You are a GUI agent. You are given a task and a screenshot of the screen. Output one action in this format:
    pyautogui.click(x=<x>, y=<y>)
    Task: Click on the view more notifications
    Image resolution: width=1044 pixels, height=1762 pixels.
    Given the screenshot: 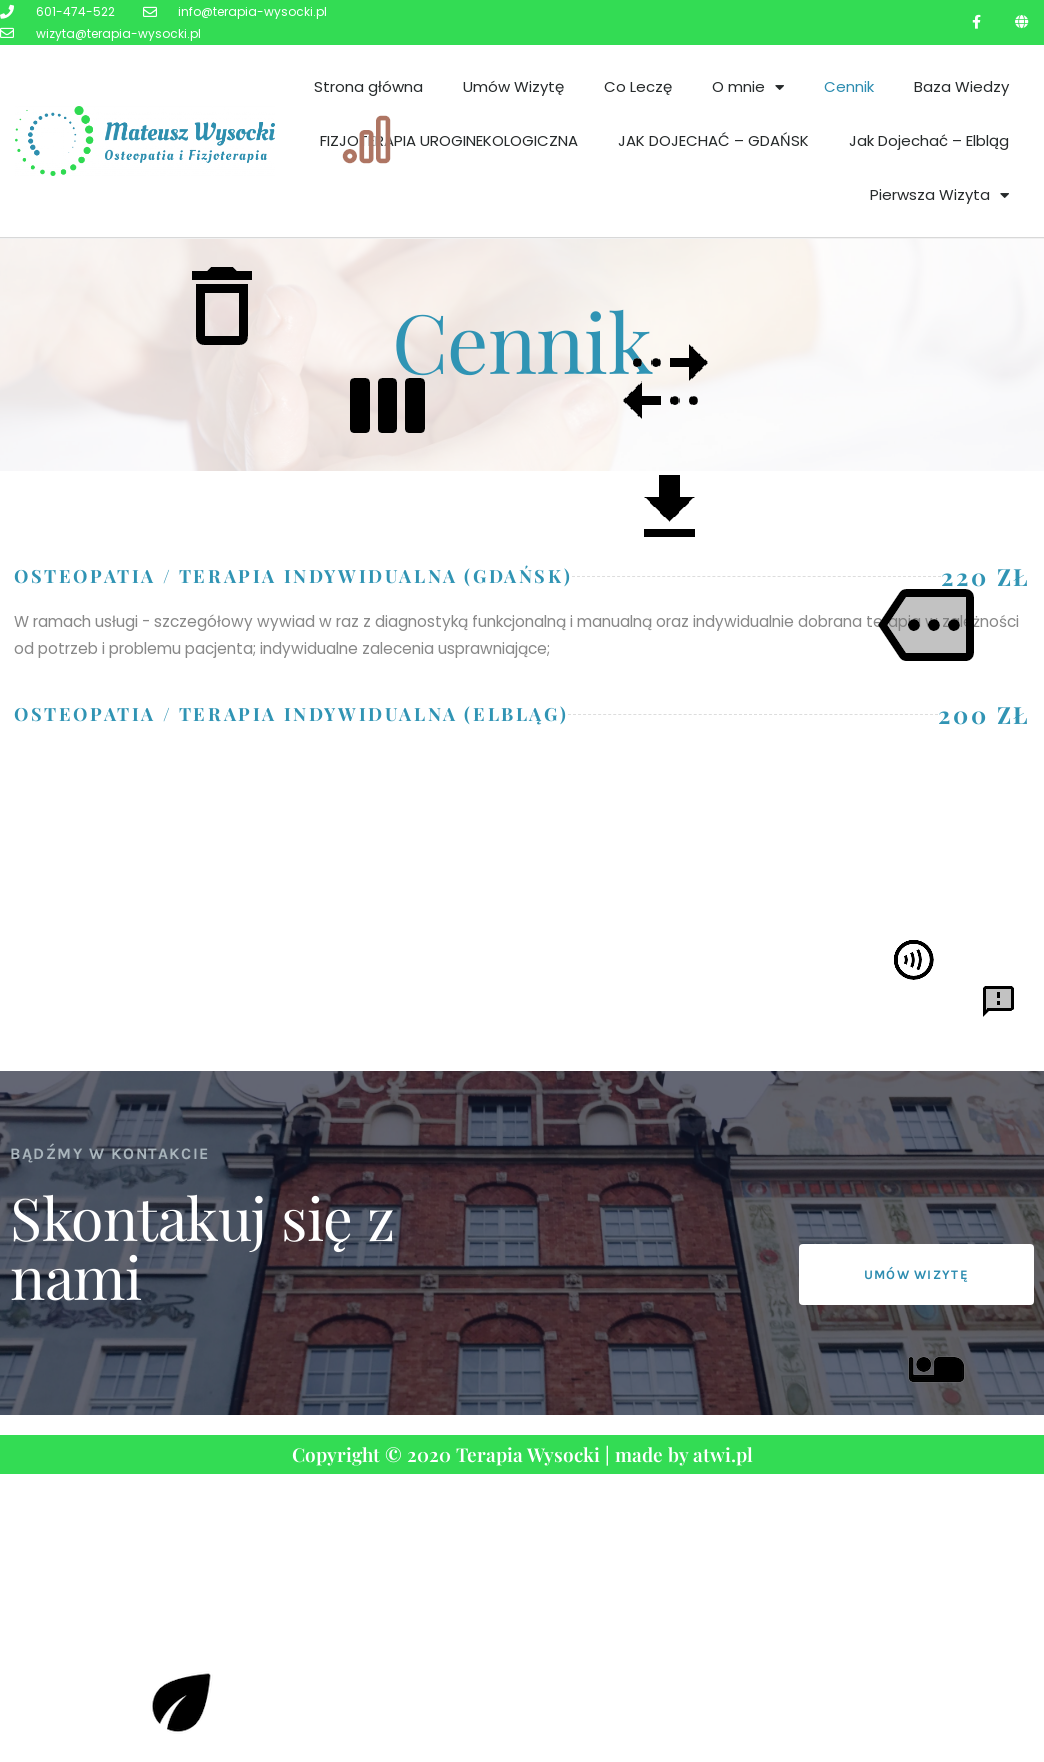 What is the action you would take?
    pyautogui.click(x=926, y=625)
    